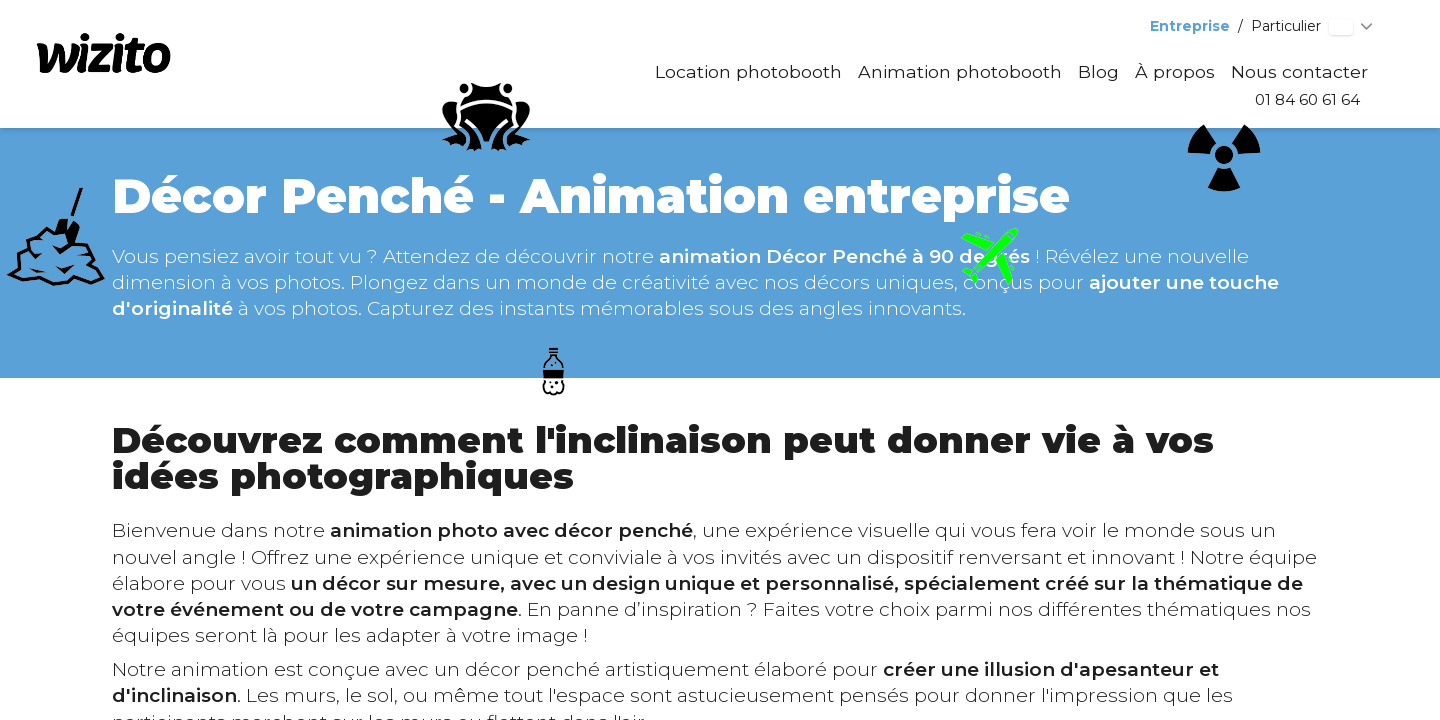 The height and width of the screenshot is (720, 1440). What do you see at coordinates (486, 115) in the screenshot?
I see `represents a frog character or creature in a game` at bounding box center [486, 115].